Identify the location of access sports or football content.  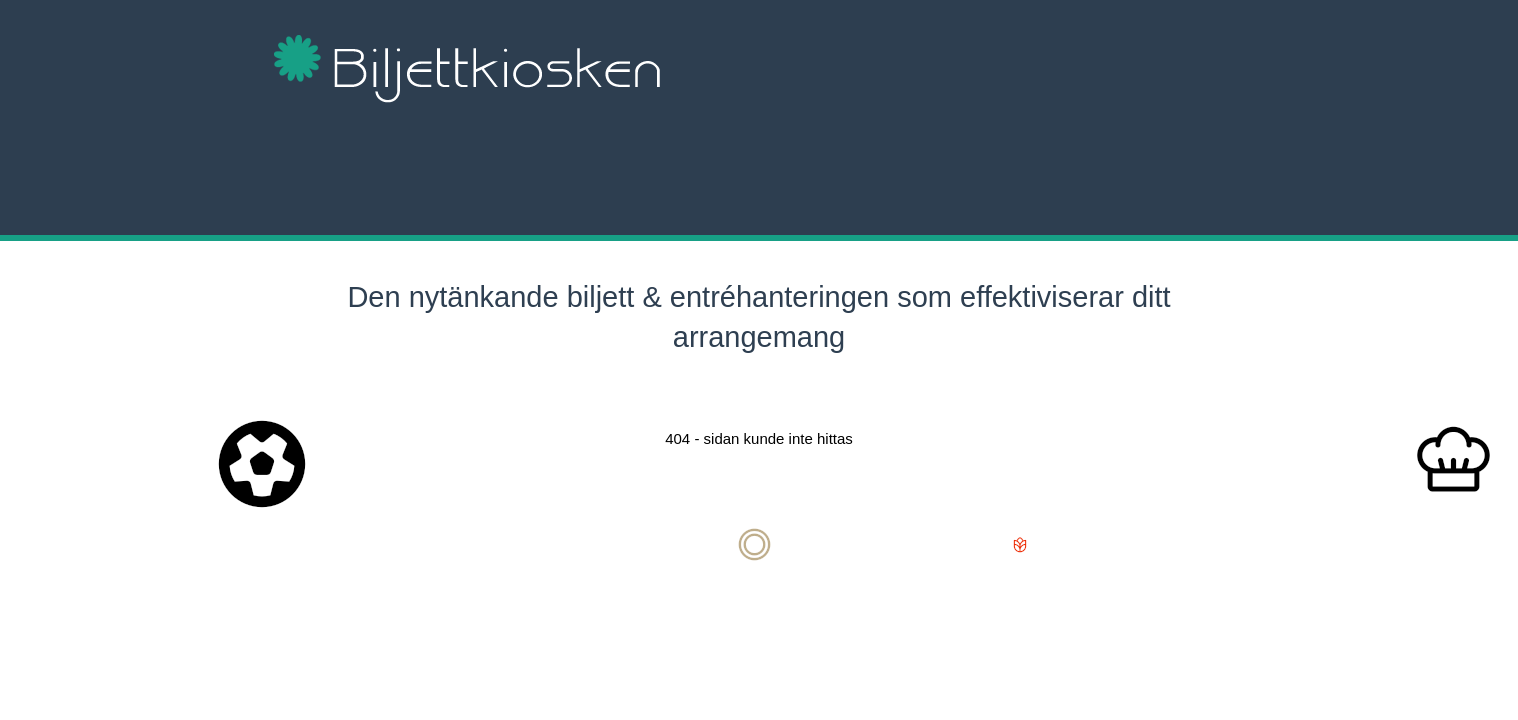
(262, 464).